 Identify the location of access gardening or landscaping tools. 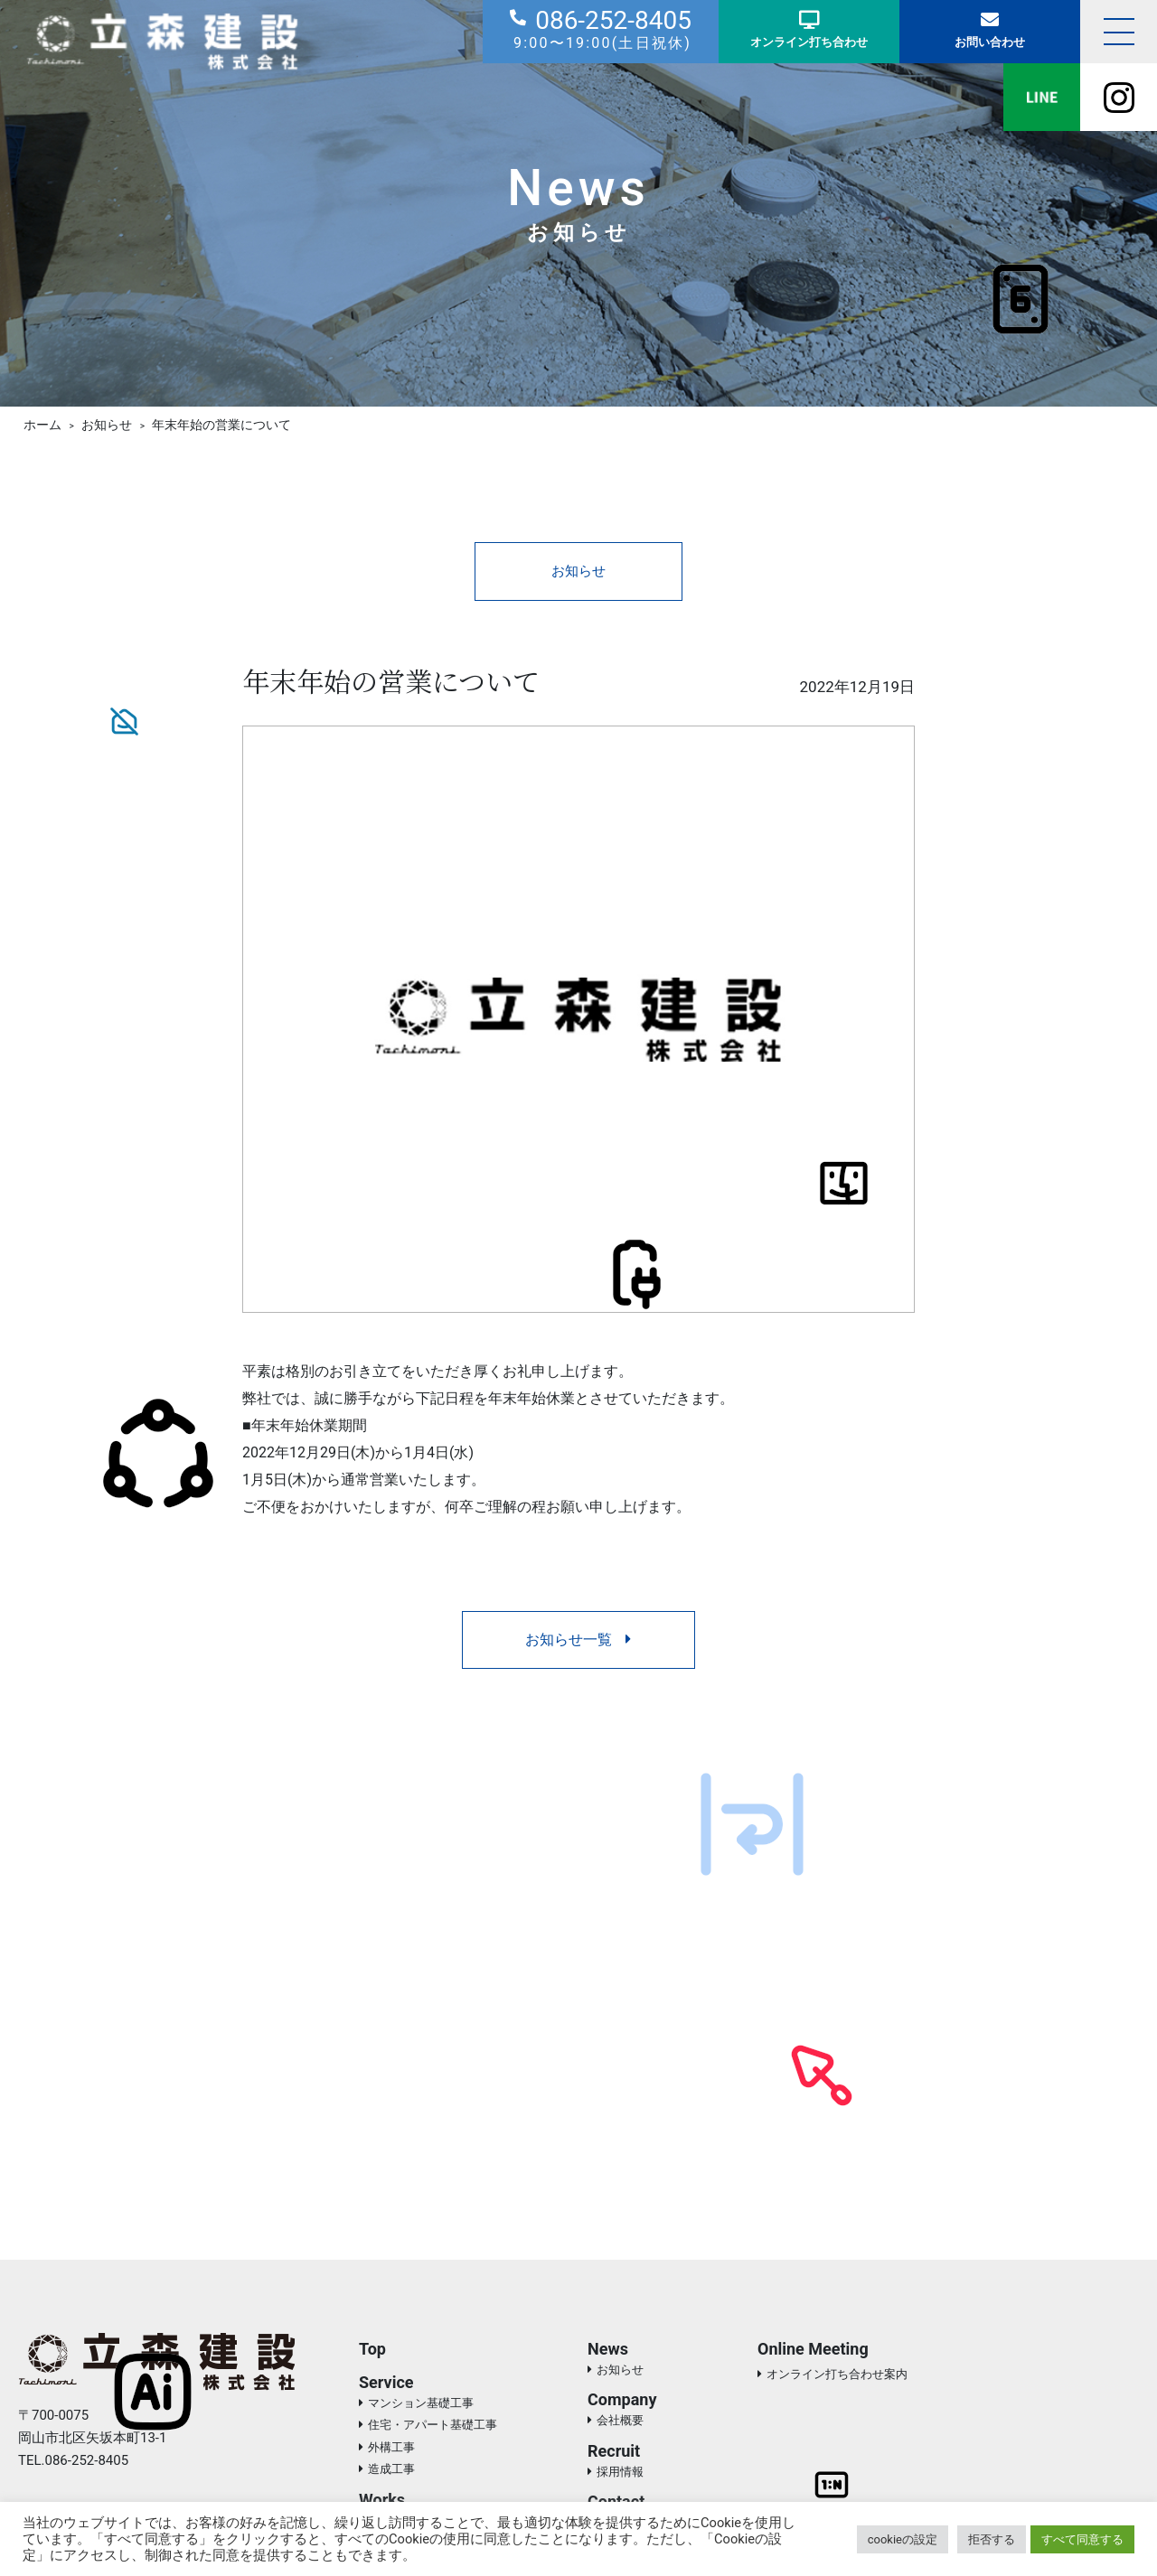
(822, 2075).